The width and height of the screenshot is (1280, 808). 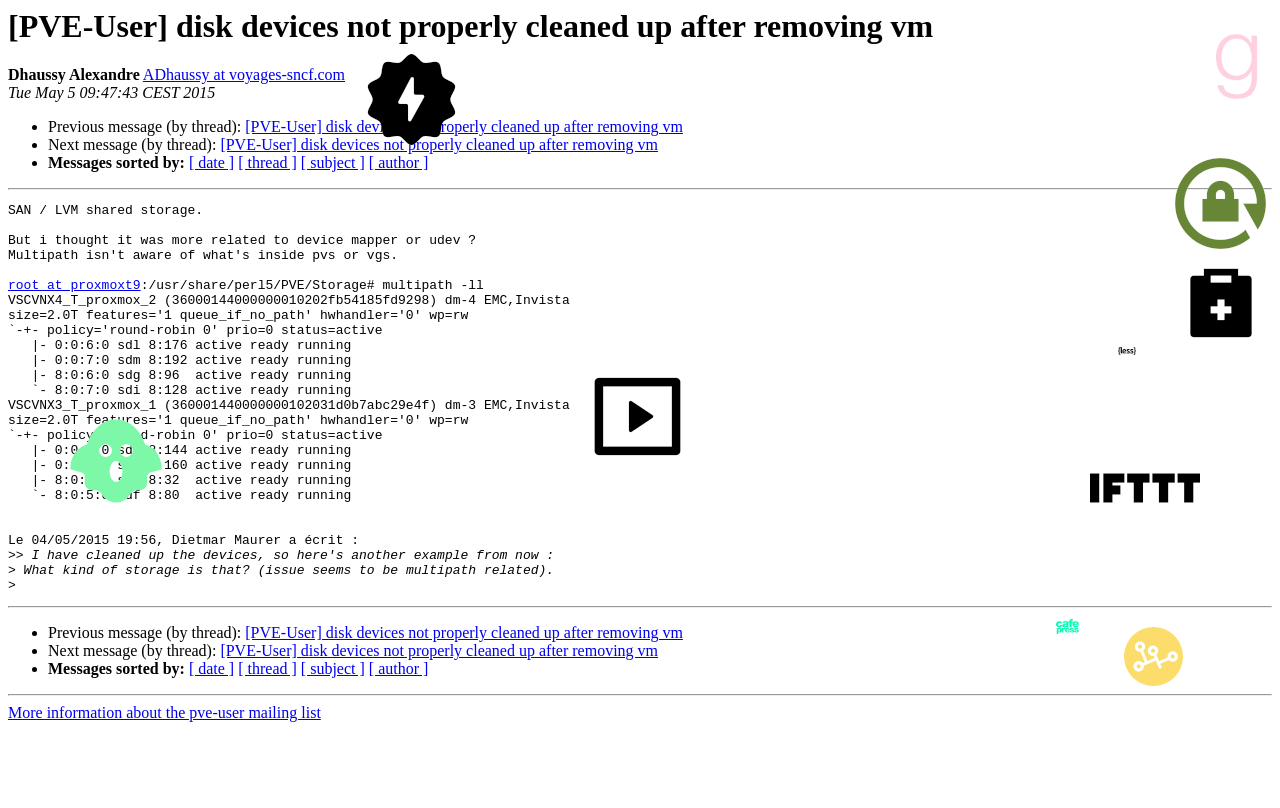 What do you see at coordinates (1153, 656) in the screenshot?
I see `open namuwiki website` at bounding box center [1153, 656].